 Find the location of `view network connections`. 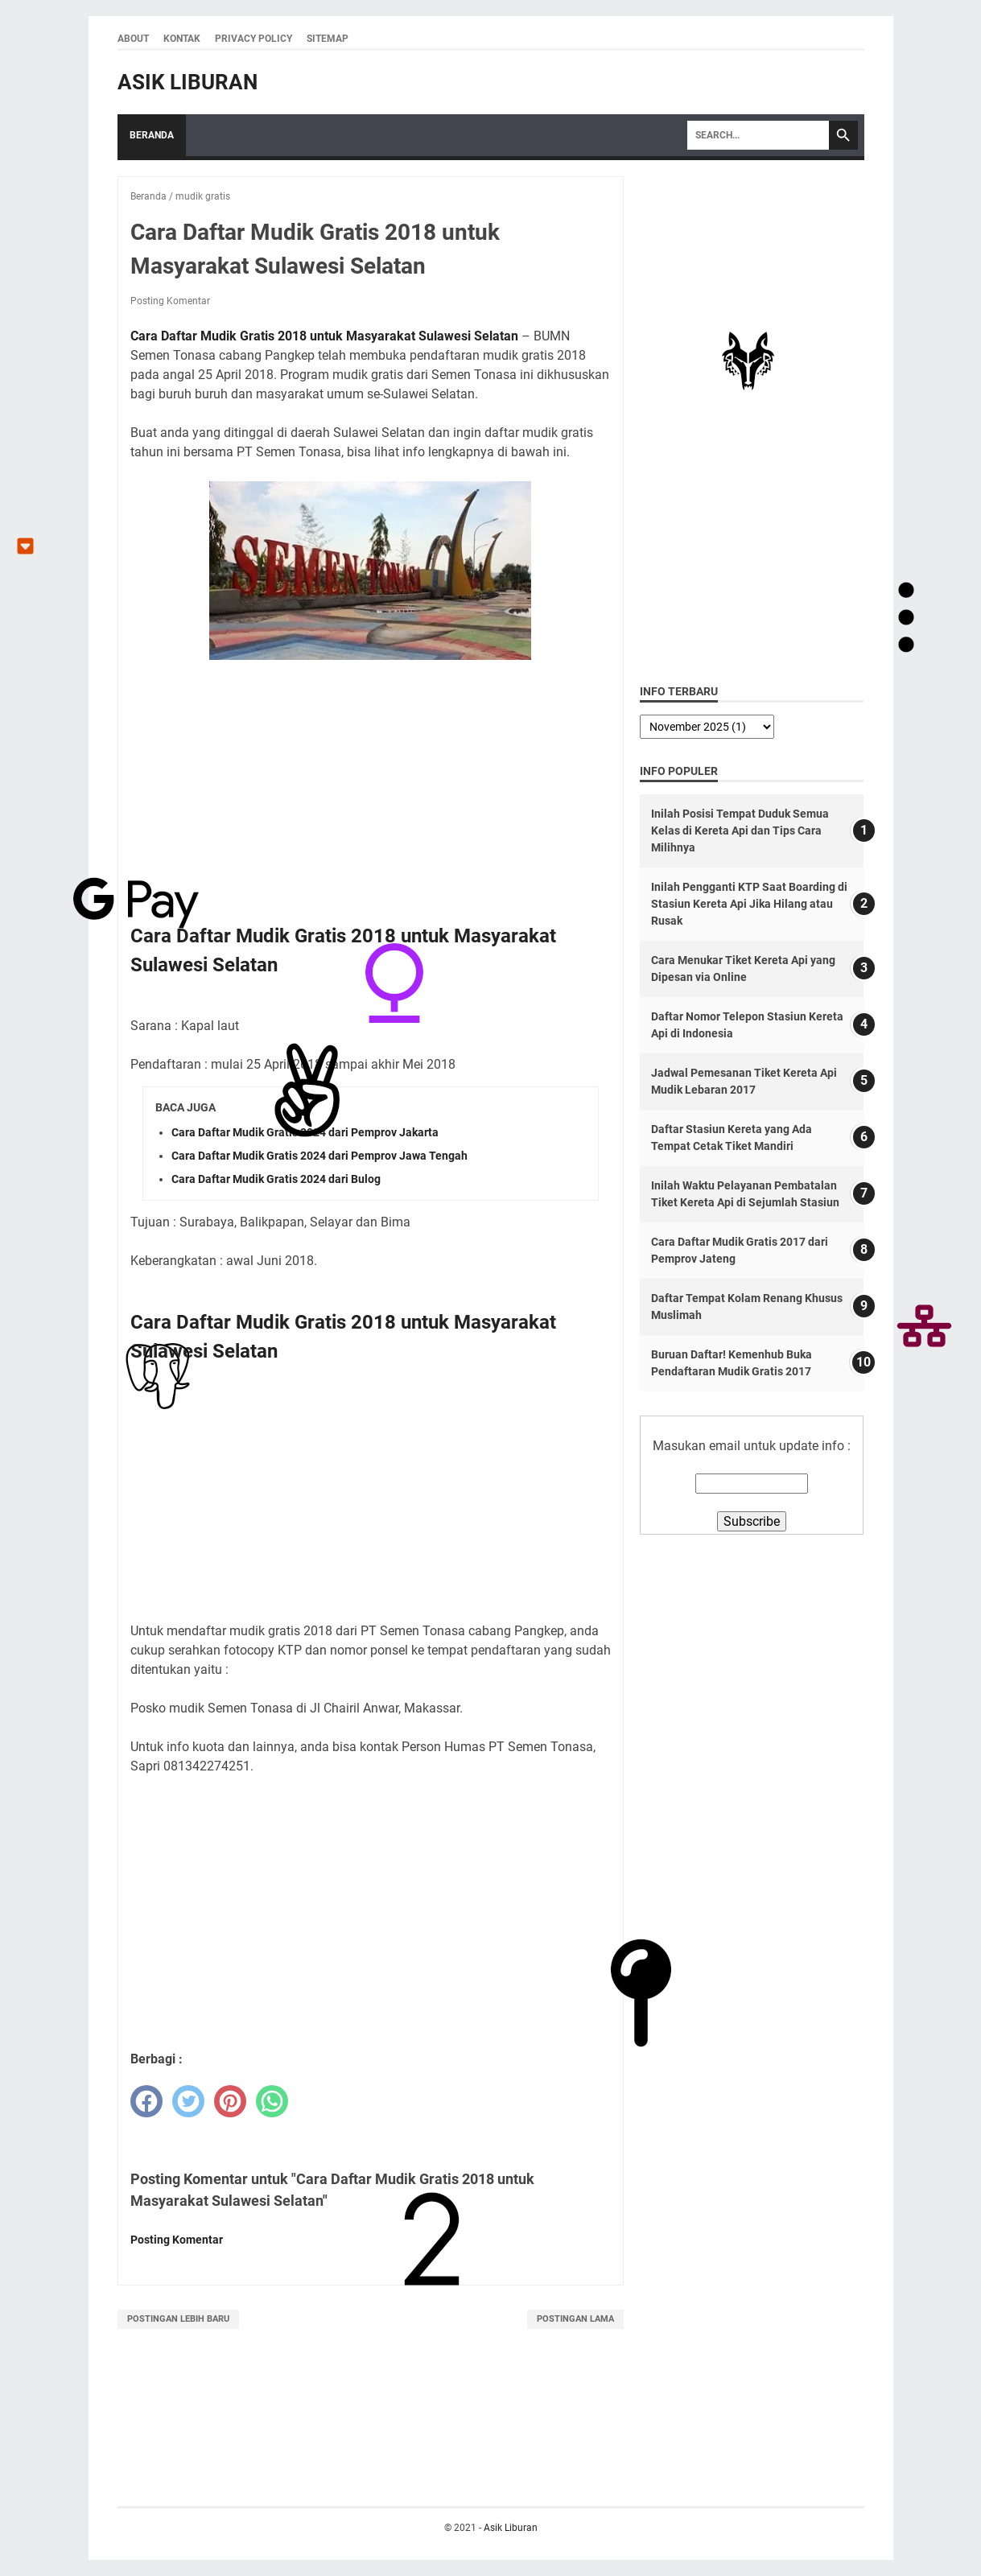

view network connections is located at coordinates (924, 1325).